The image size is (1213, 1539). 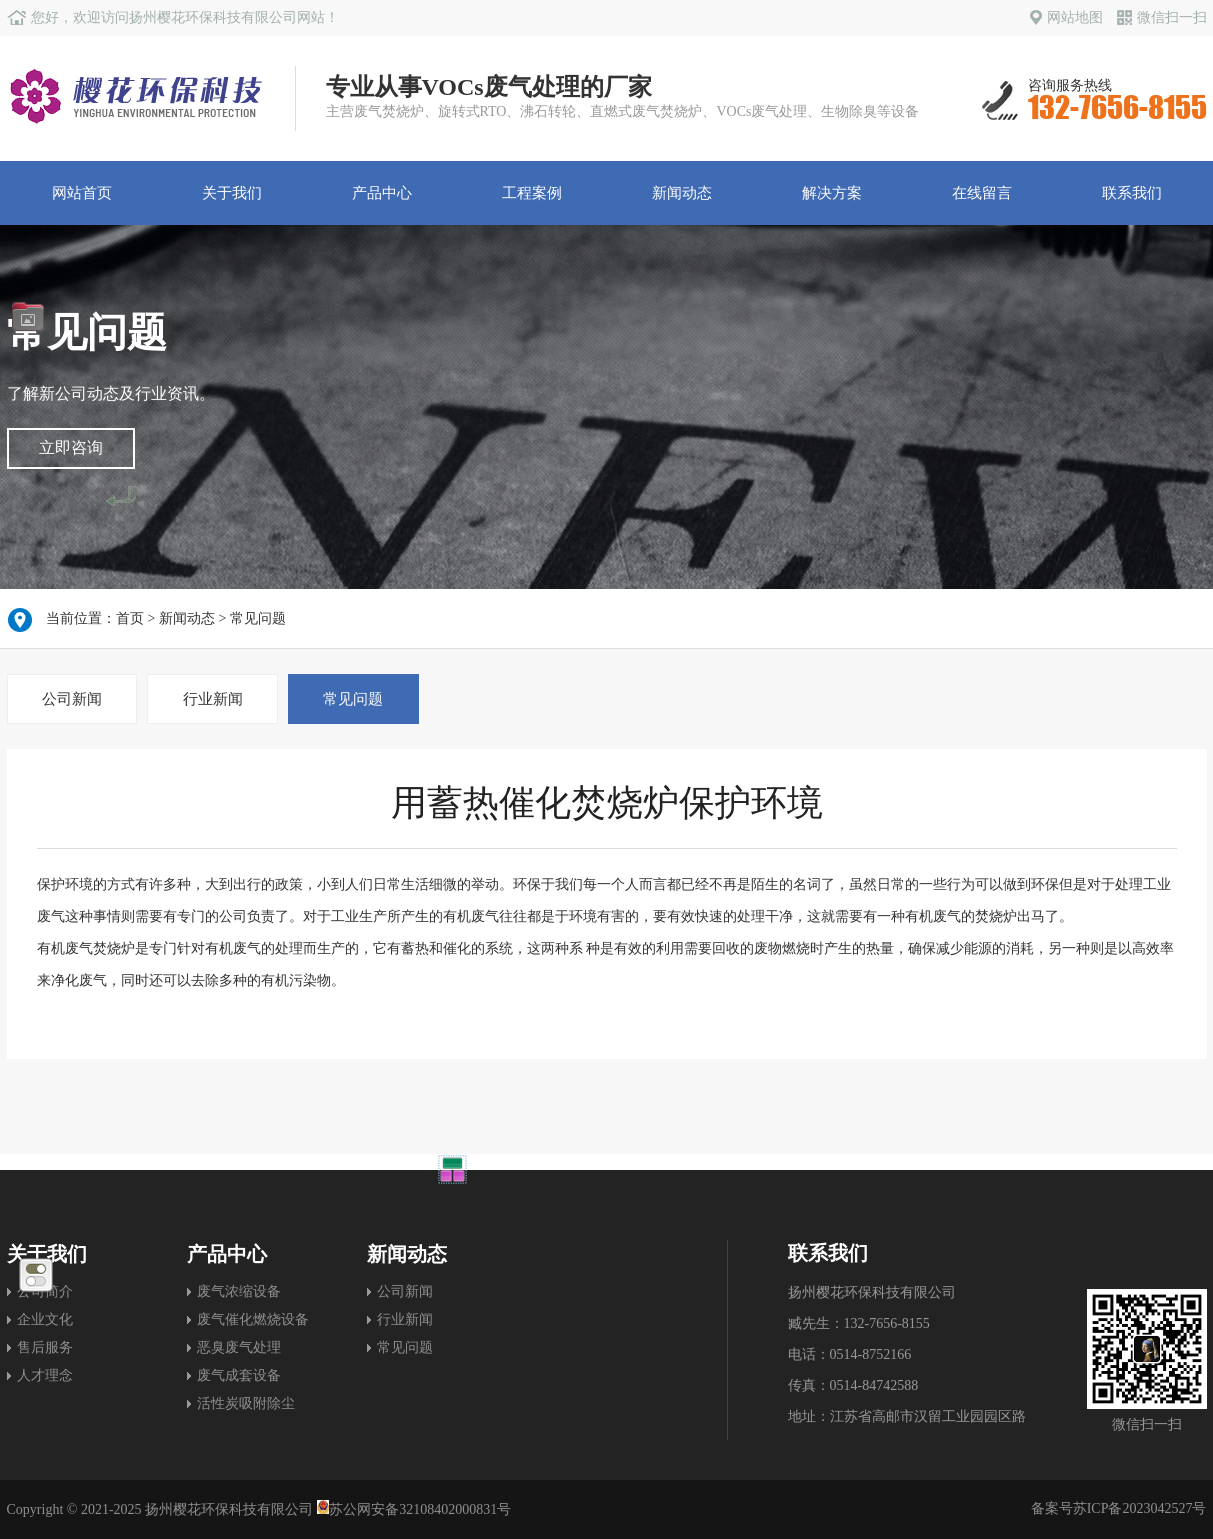 What do you see at coordinates (28, 316) in the screenshot?
I see `open pictures folder` at bounding box center [28, 316].